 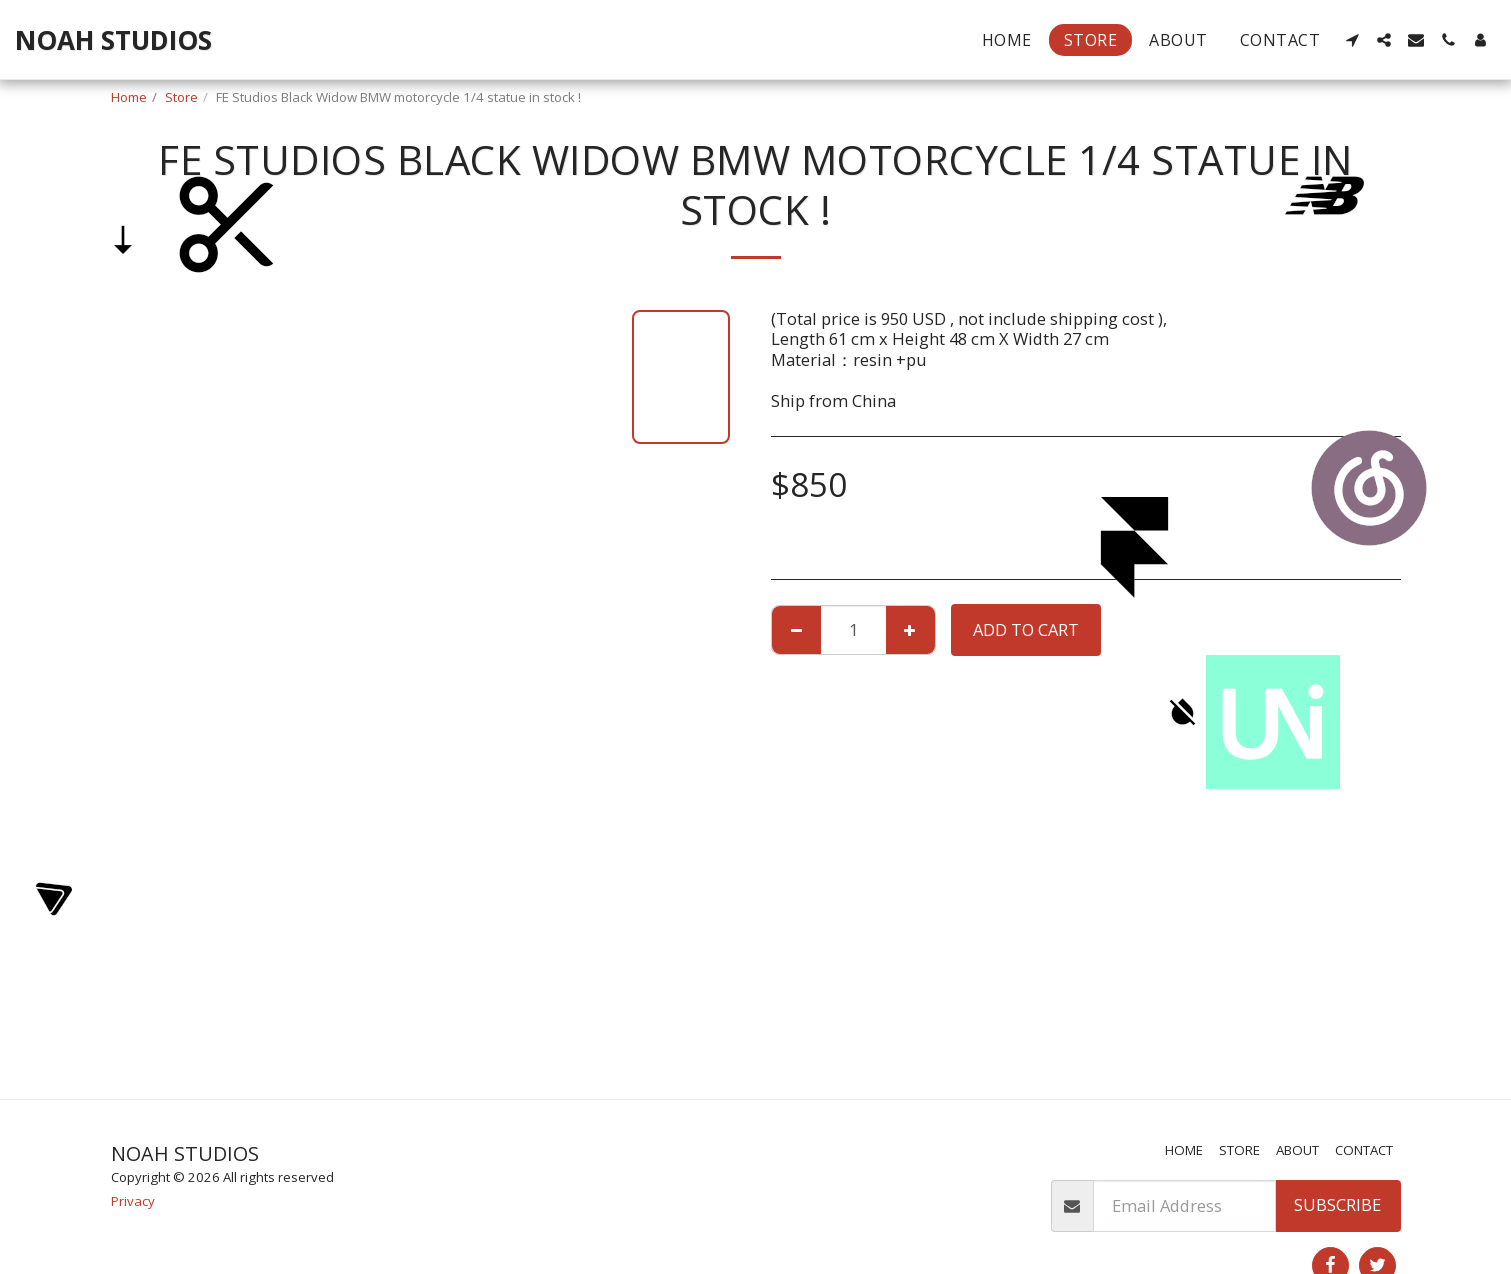 What do you see at coordinates (1324, 195) in the screenshot?
I see `New Balance brand logo` at bounding box center [1324, 195].